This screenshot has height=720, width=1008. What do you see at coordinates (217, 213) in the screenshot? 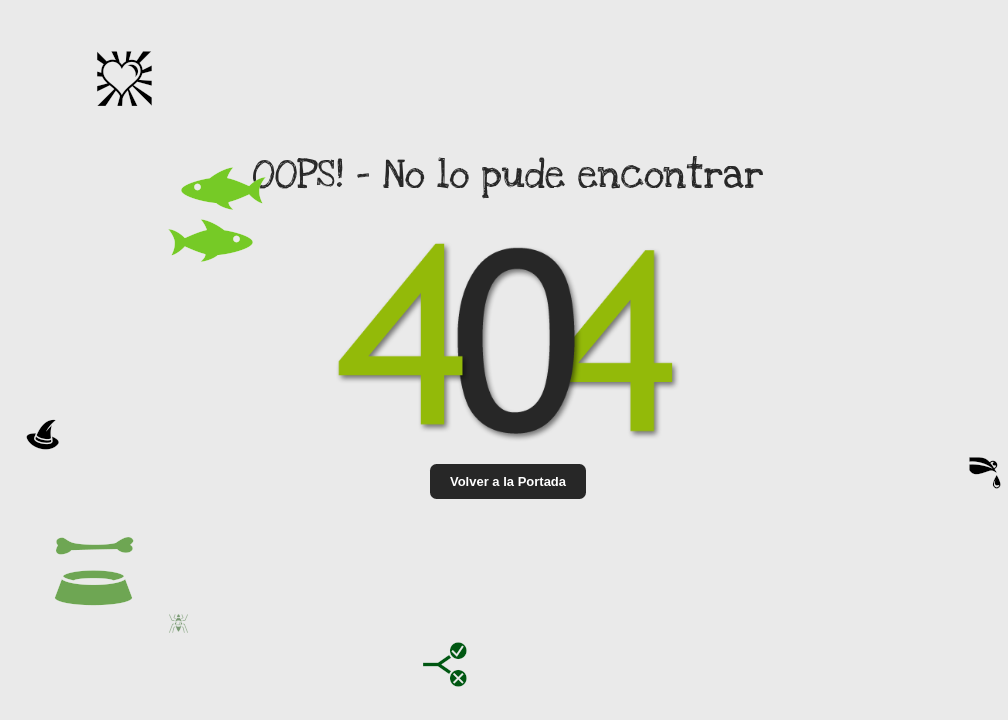
I see `indicates pisces zodiac sign` at bounding box center [217, 213].